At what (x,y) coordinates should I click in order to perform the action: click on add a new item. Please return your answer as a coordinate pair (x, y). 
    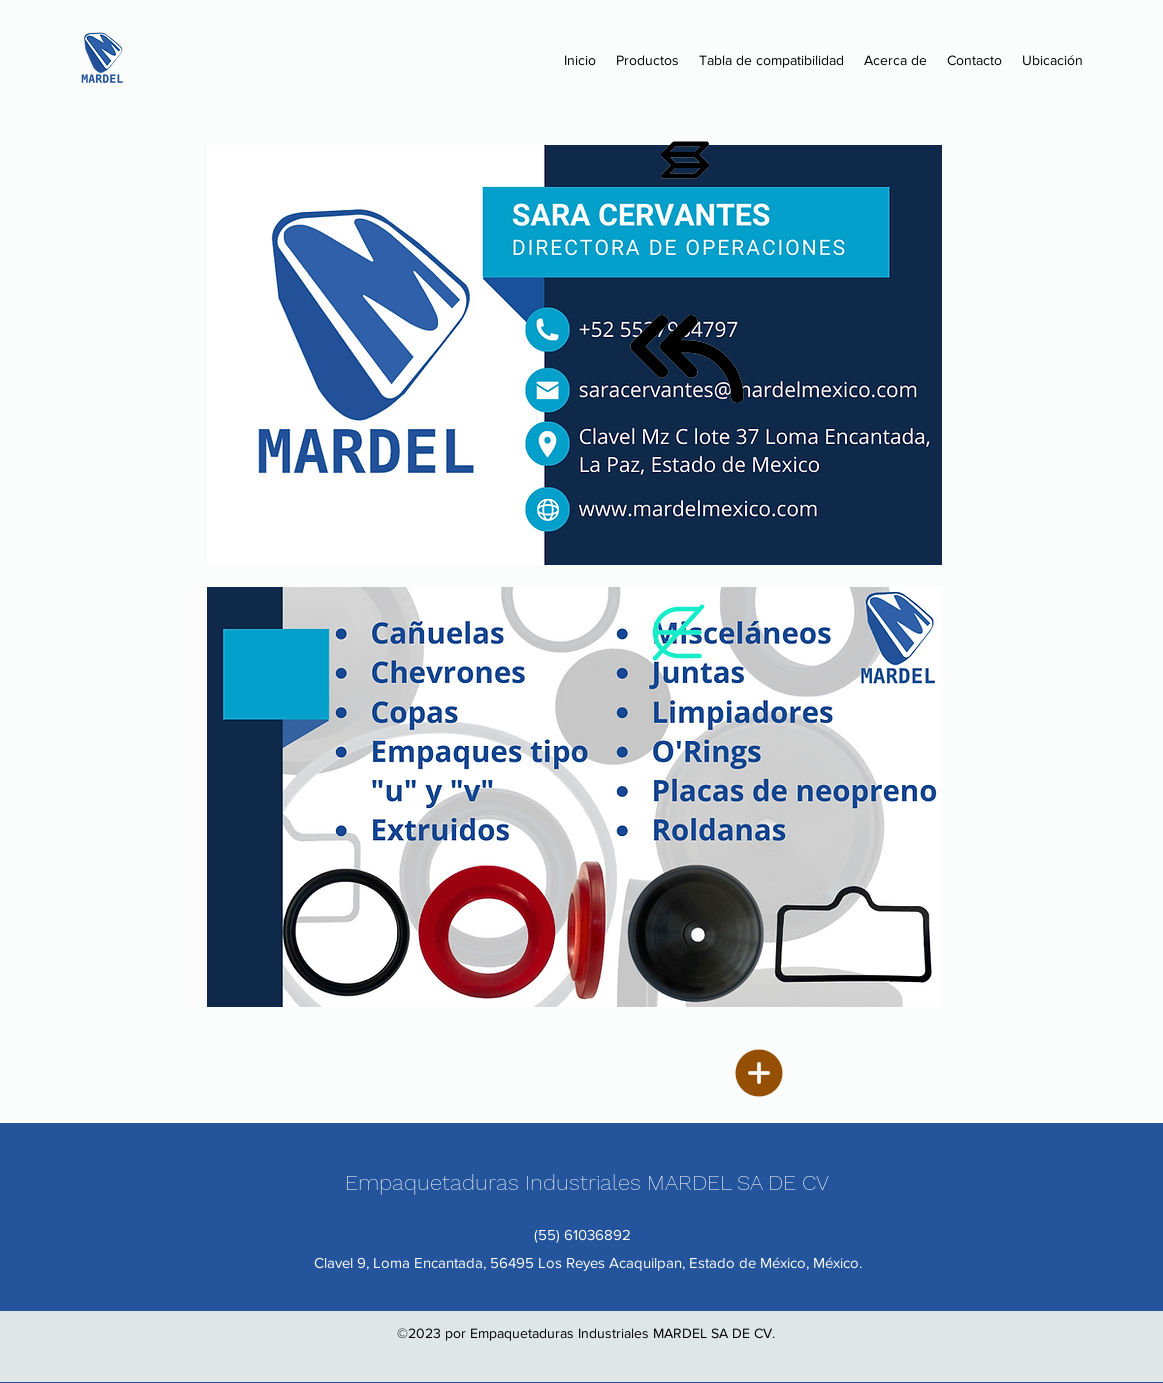
    Looking at the image, I should click on (759, 1073).